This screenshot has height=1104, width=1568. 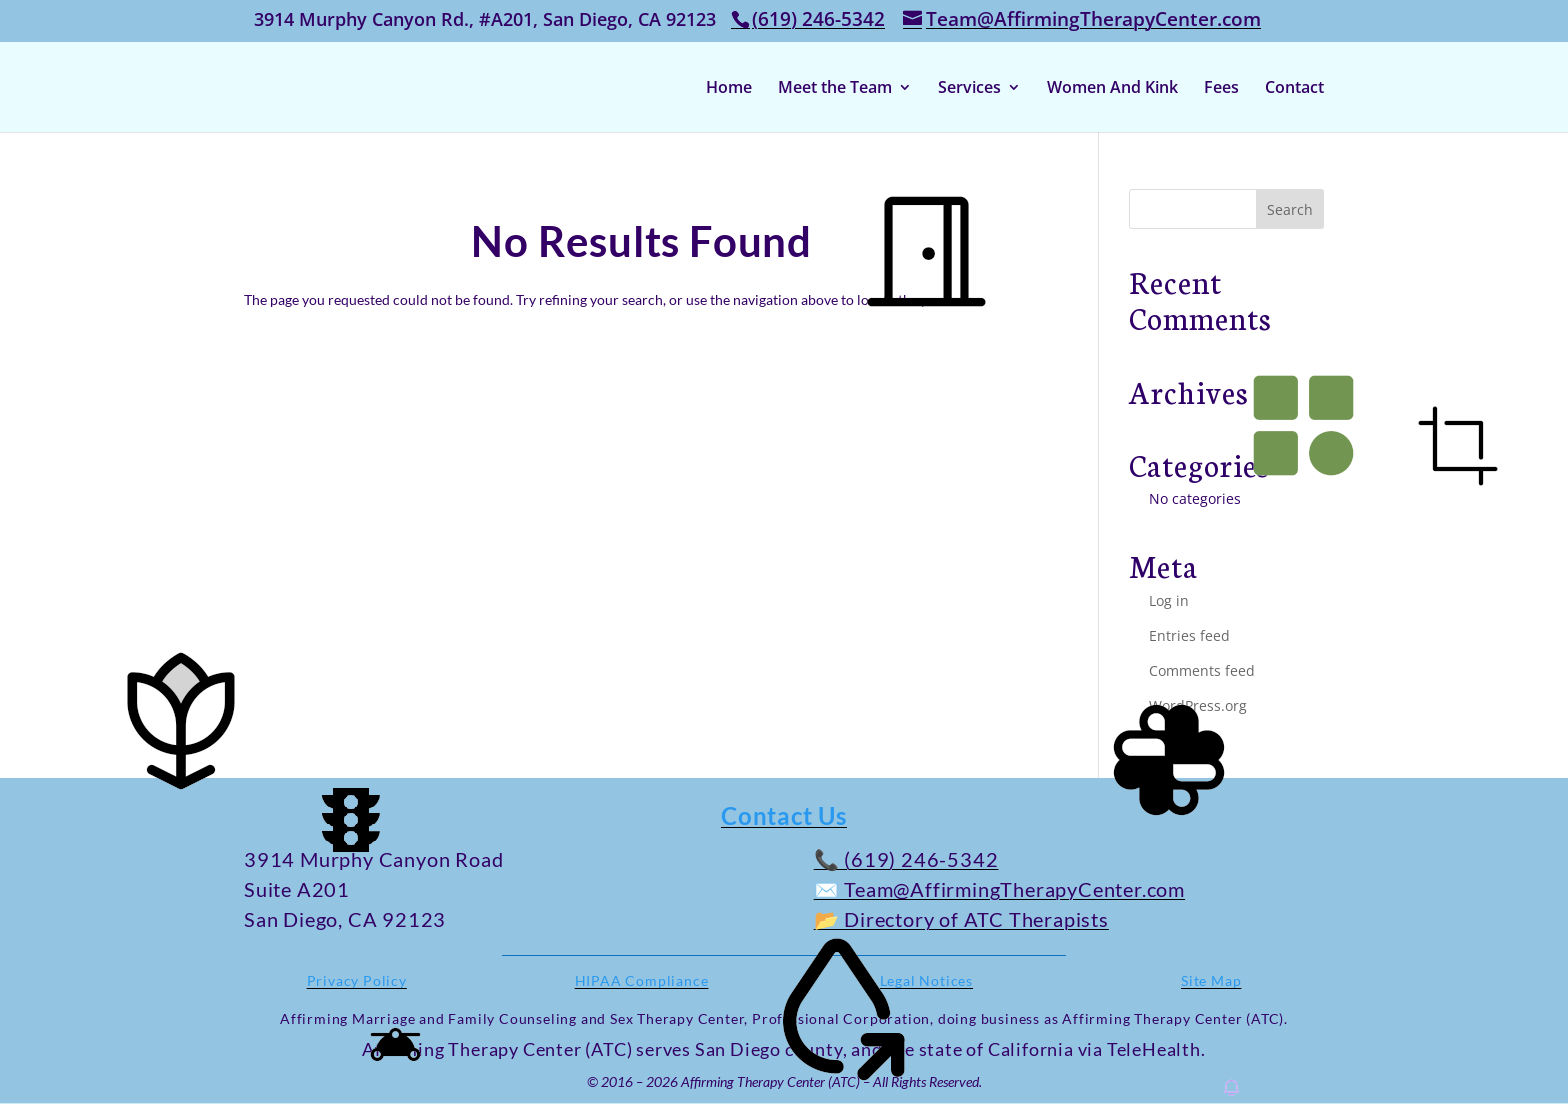 I want to click on access garden or plant care features, so click(x=181, y=721).